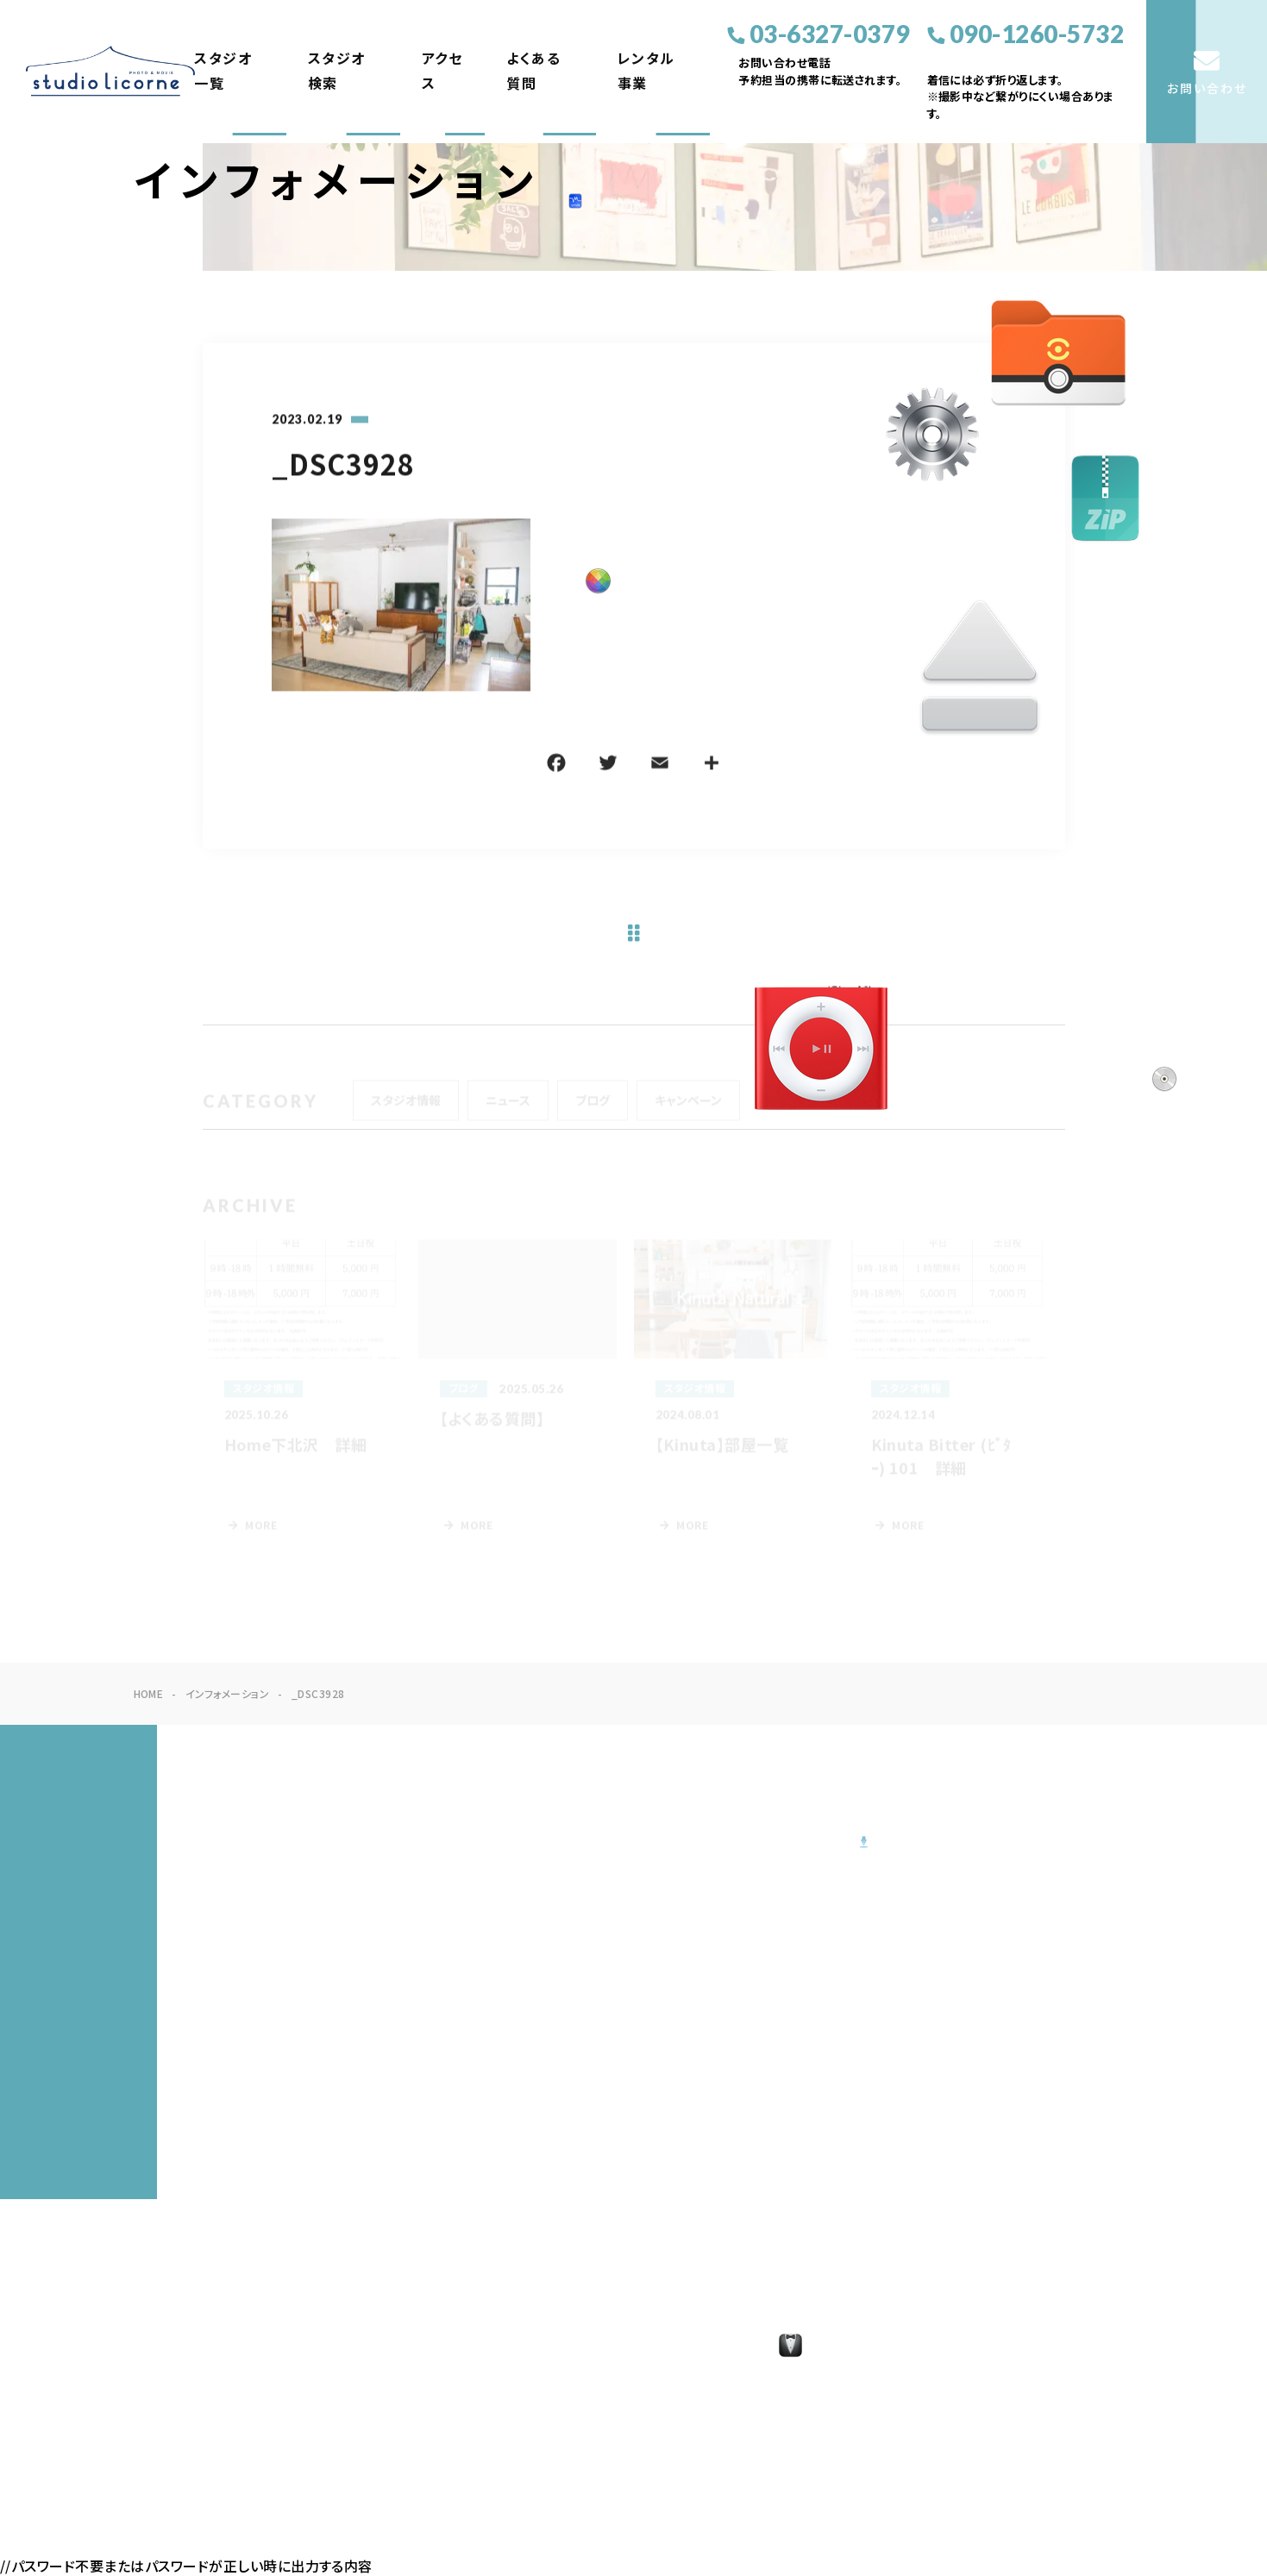 This screenshot has height=2576, width=1267. I want to click on open color picker tool, so click(598, 580).